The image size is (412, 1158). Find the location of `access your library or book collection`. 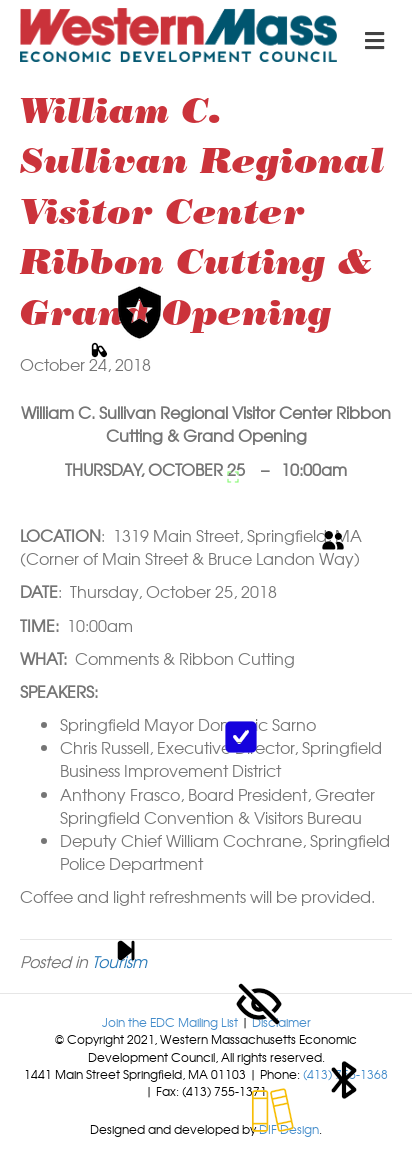

access your library or book collection is located at coordinates (271, 1111).